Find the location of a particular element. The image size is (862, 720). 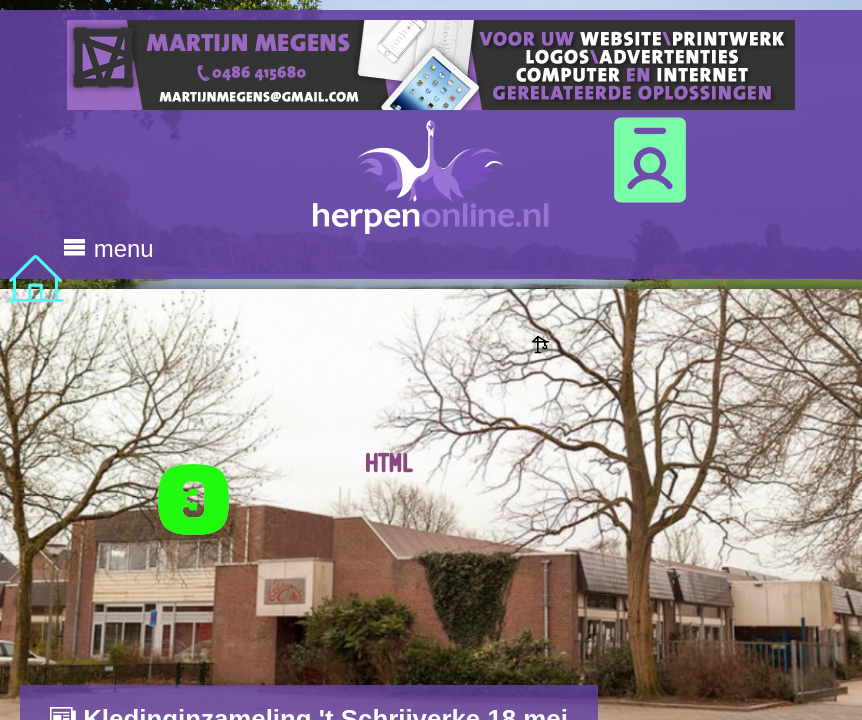

indicates step 3 in a multi-step process is located at coordinates (193, 499).